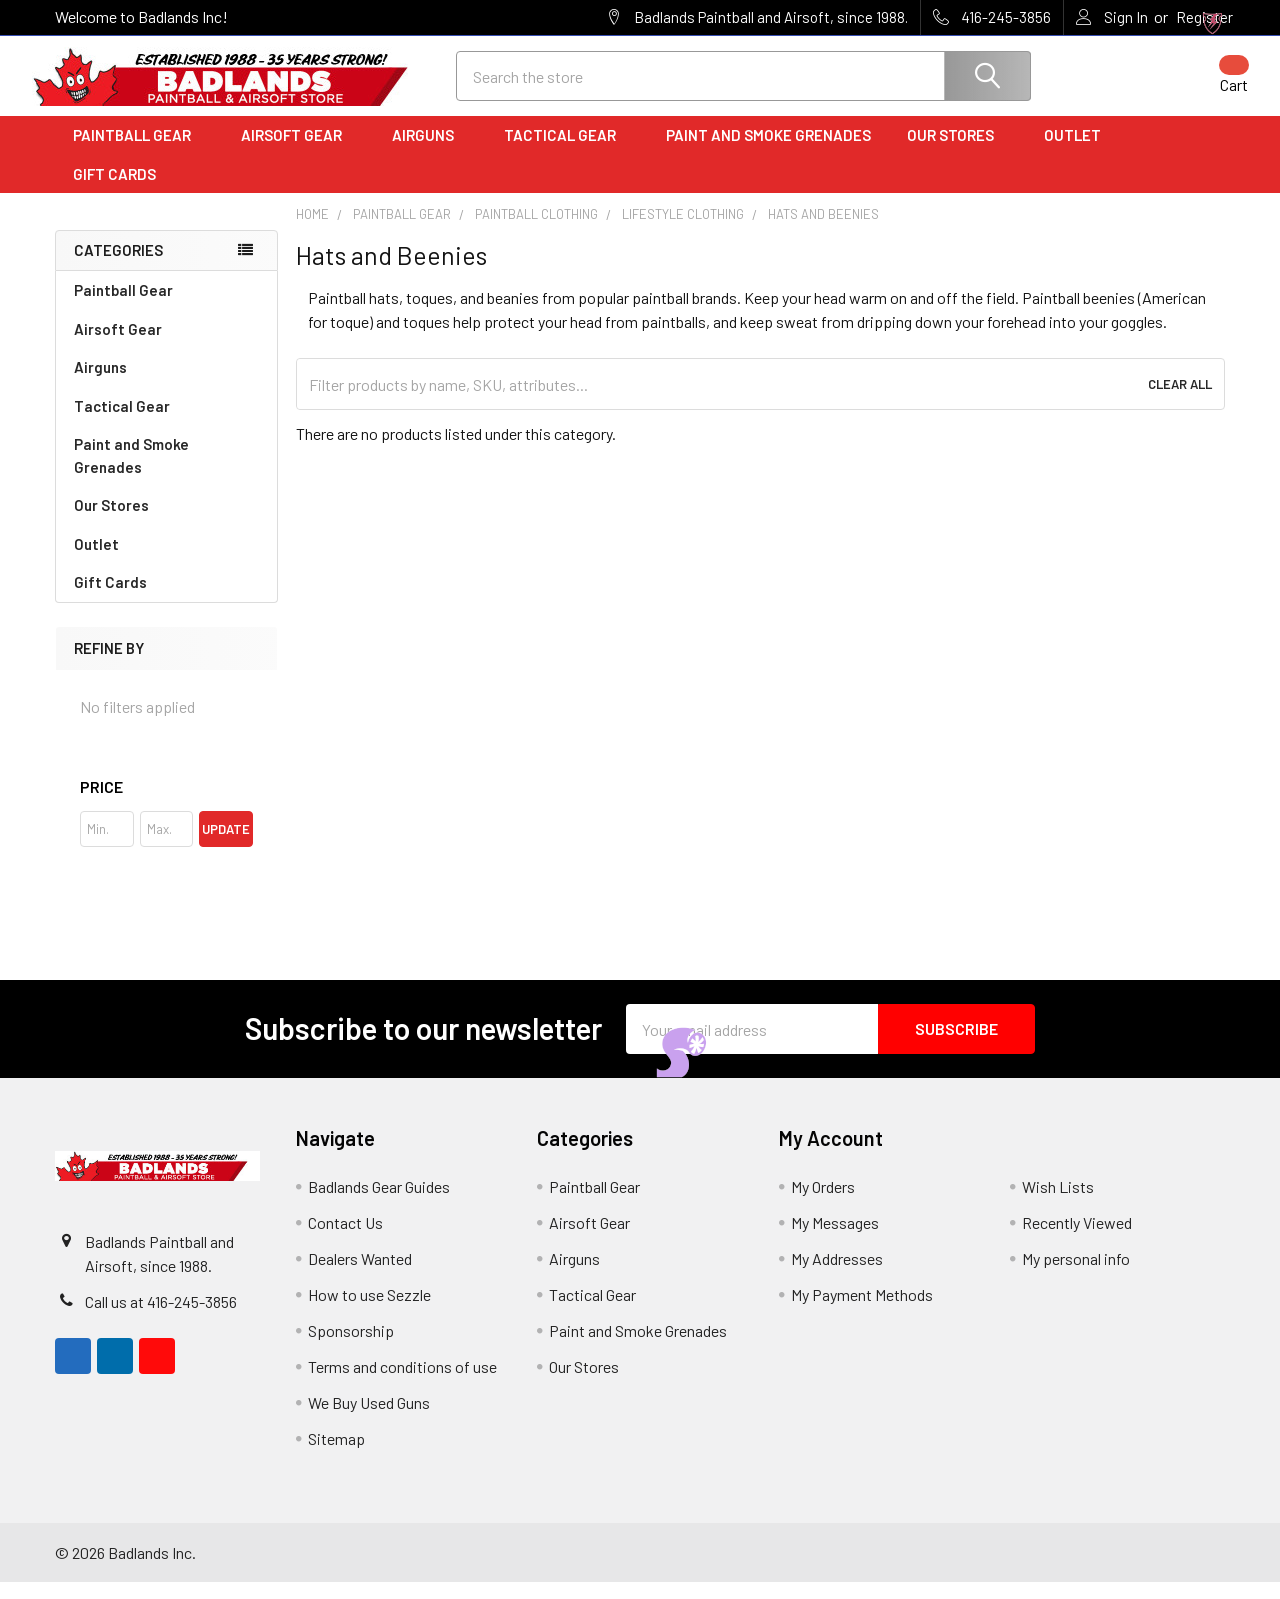 This screenshot has width=1280, height=1599. Describe the element at coordinates (1212, 23) in the screenshot. I see `activate electric shield ability` at that location.